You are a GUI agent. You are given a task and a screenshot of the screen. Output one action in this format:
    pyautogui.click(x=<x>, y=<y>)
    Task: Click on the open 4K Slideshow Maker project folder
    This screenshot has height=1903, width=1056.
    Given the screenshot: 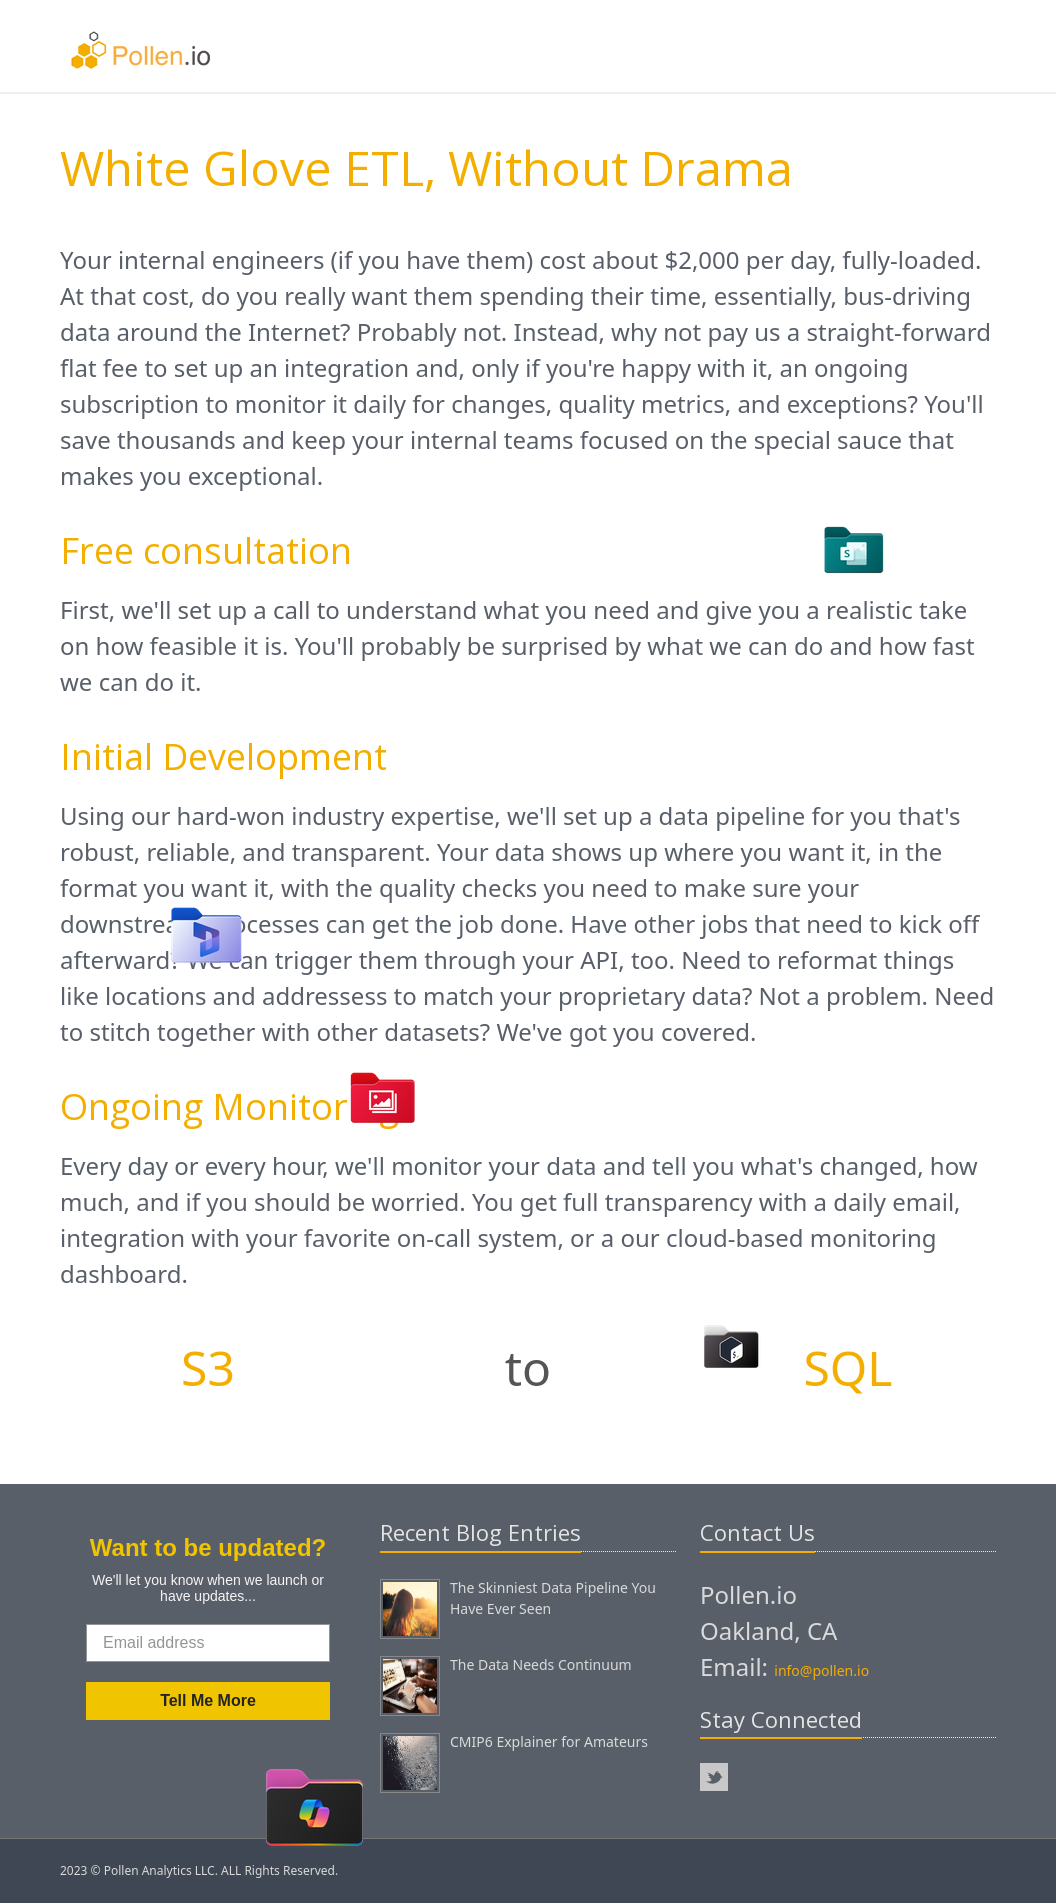 What is the action you would take?
    pyautogui.click(x=382, y=1099)
    